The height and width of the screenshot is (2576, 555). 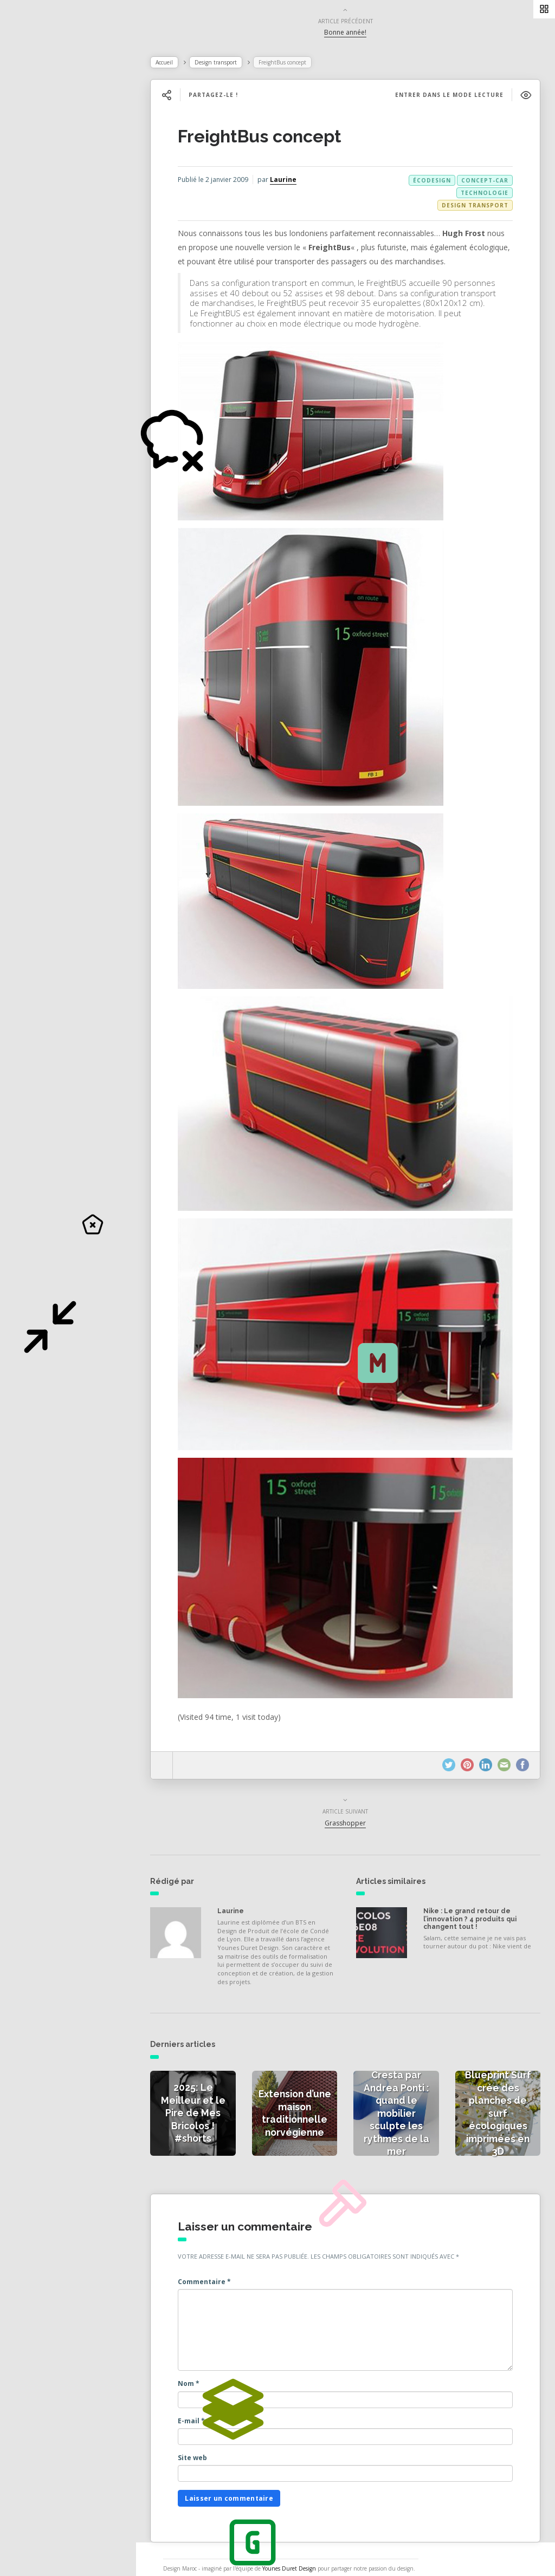 I want to click on remove or delete a selected shape, so click(x=93, y=1225).